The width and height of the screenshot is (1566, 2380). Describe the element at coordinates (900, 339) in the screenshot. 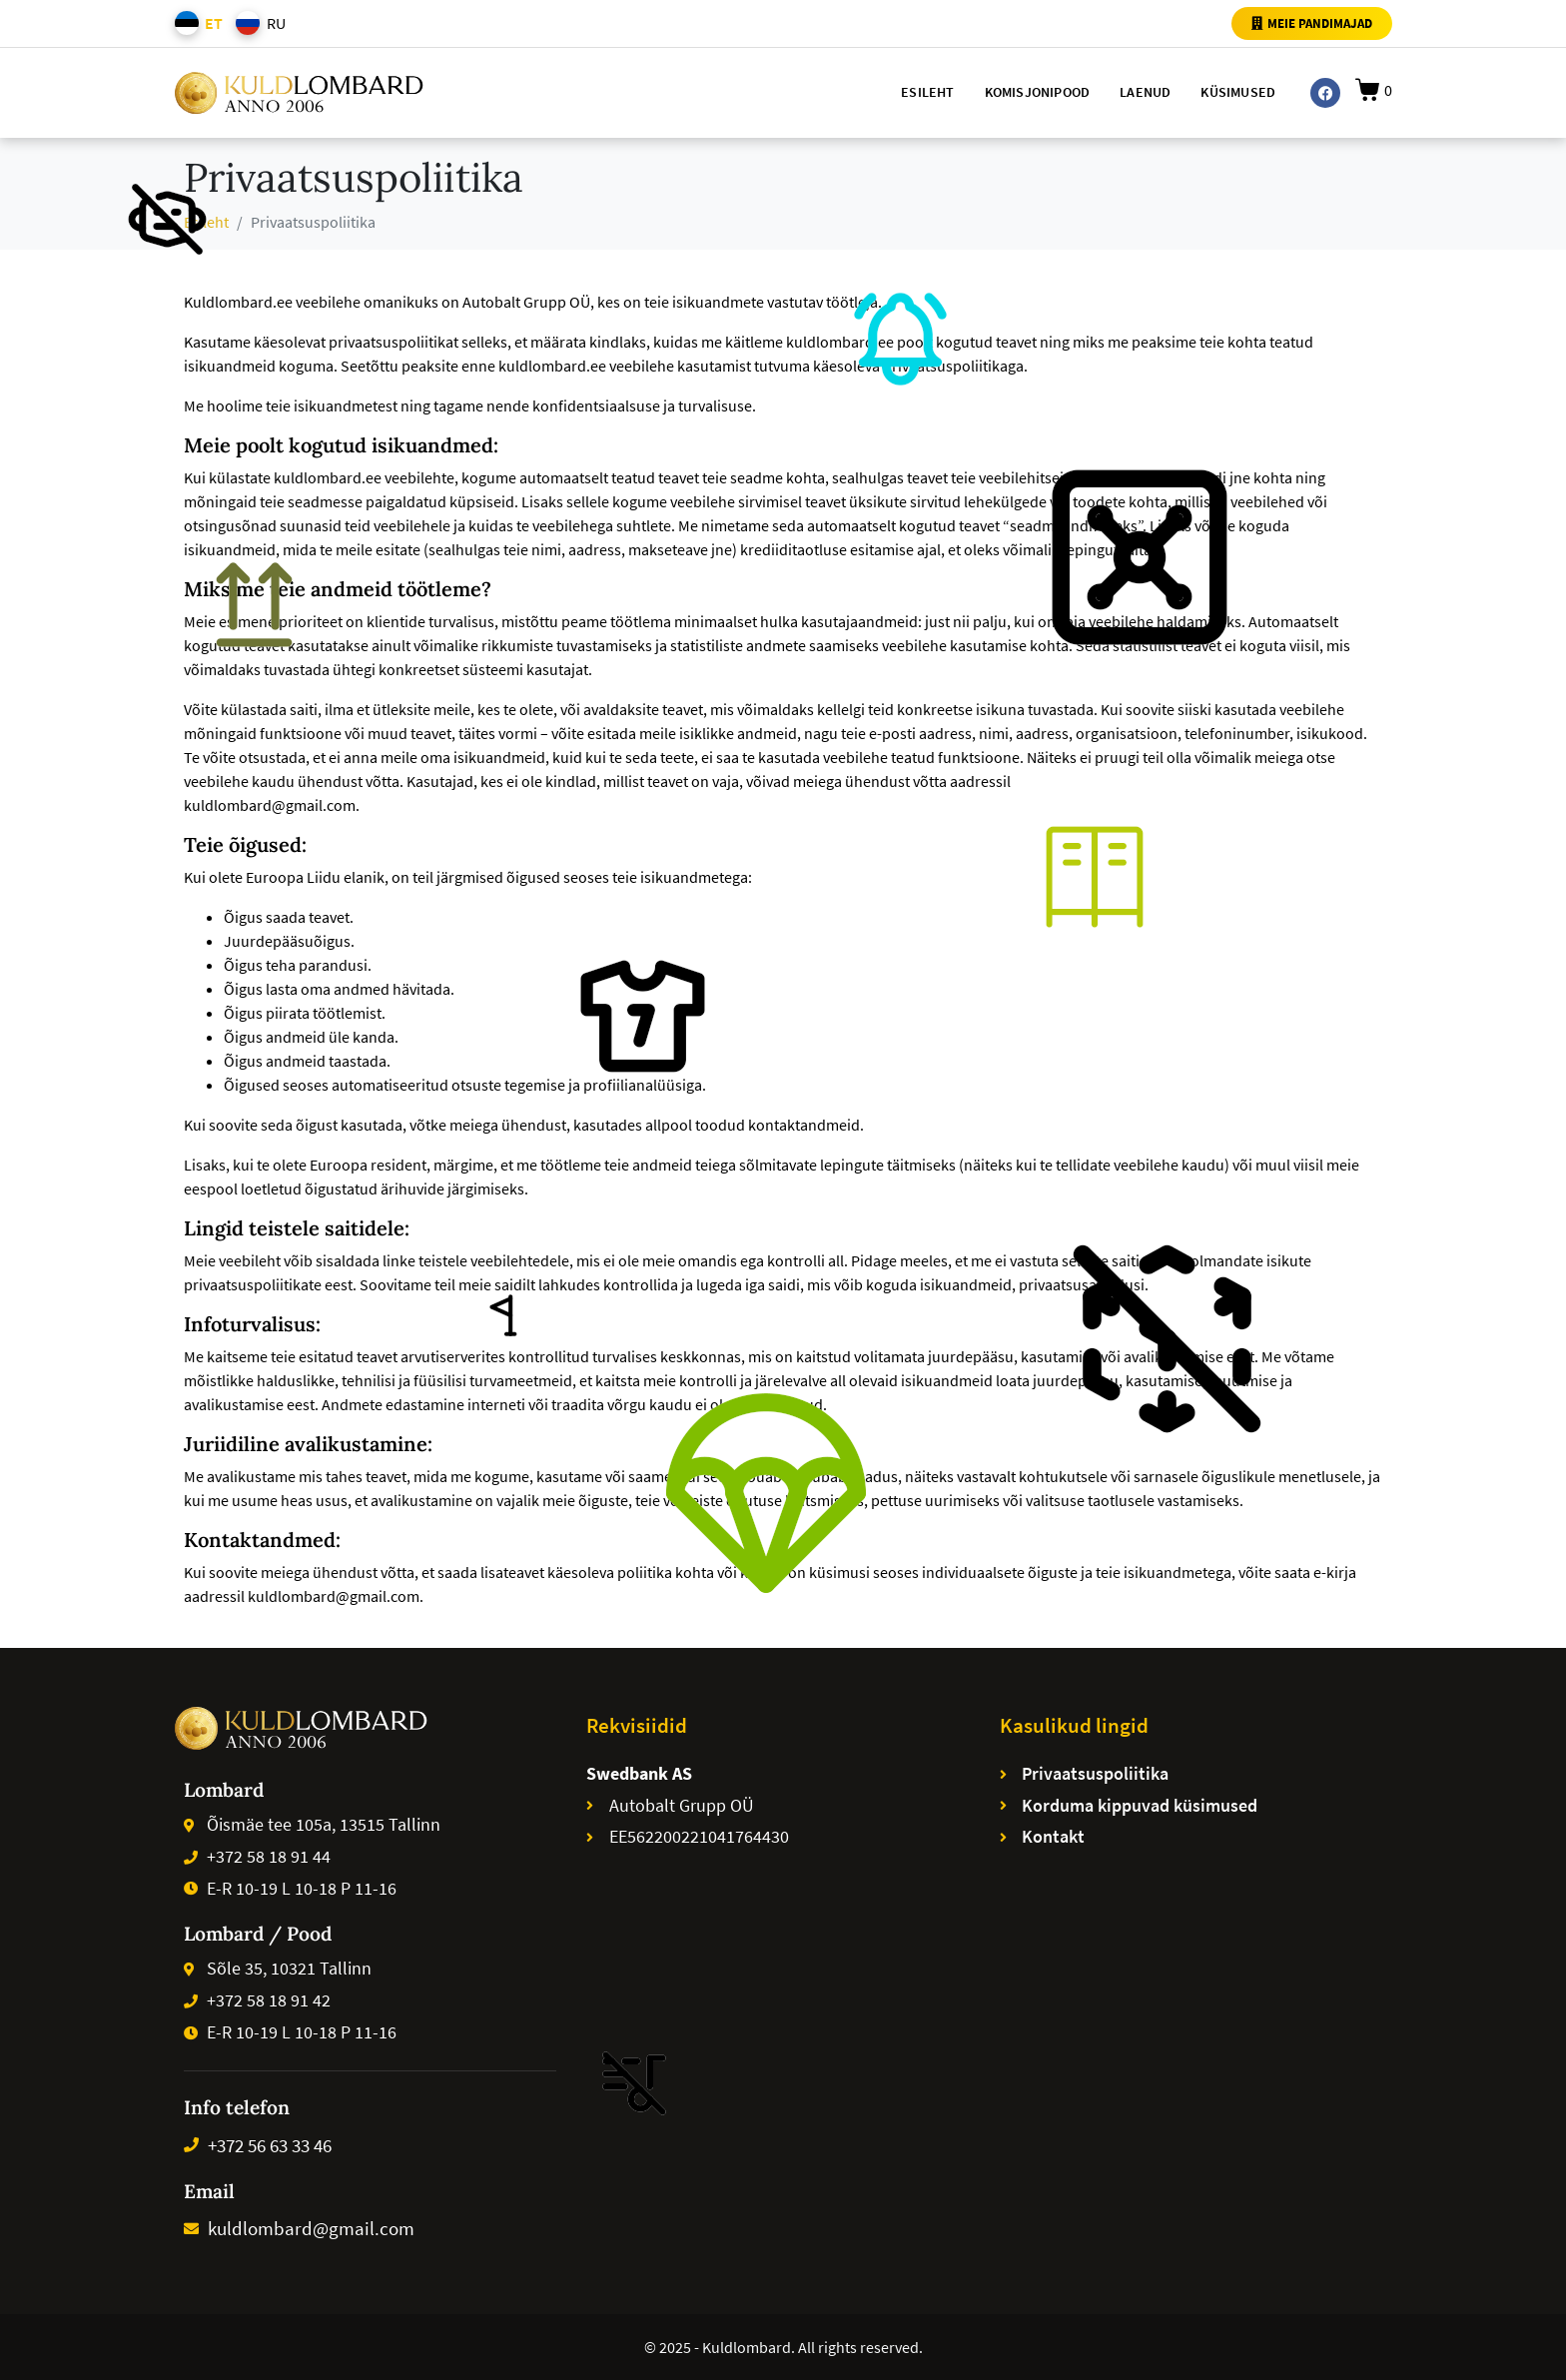

I see `indicates new notifications or alerts` at that location.